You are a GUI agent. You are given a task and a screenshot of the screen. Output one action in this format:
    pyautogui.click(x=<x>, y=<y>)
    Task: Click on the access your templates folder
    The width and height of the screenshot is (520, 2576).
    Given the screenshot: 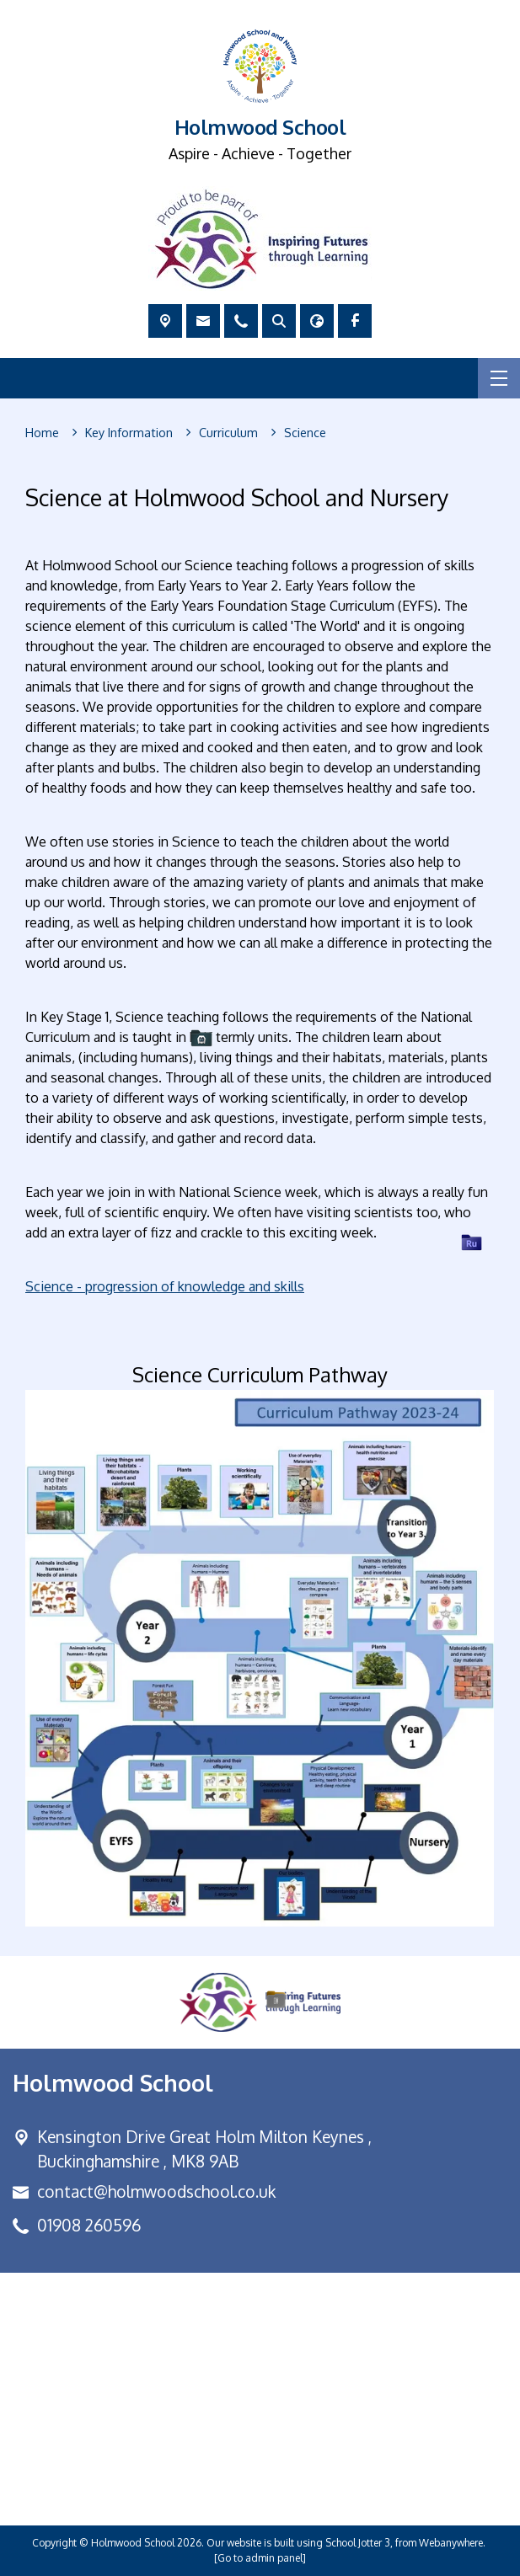 What is the action you would take?
    pyautogui.click(x=276, y=1999)
    